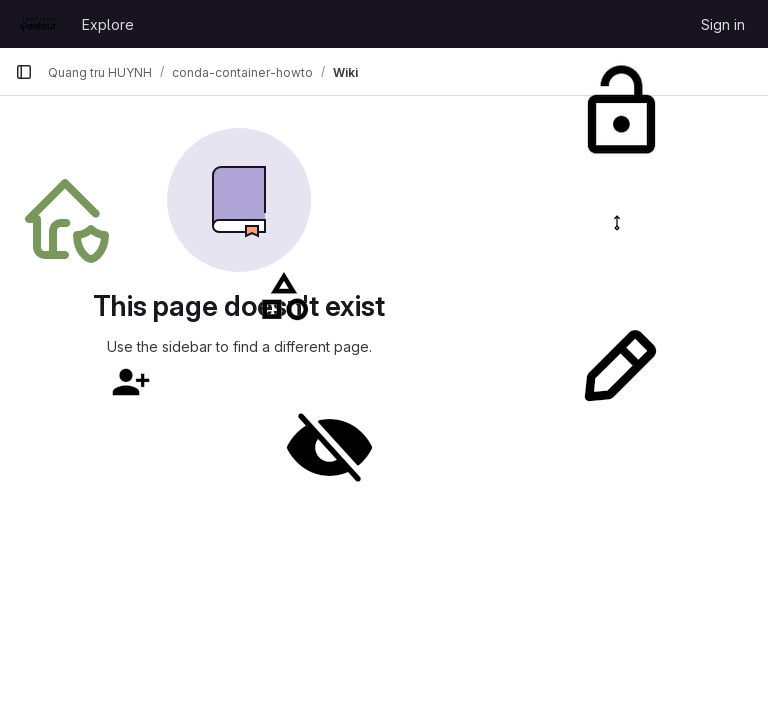  What do you see at coordinates (621, 111) in the screenshot?
I see `unlock or access secured content` at bounding box center [621, 111].